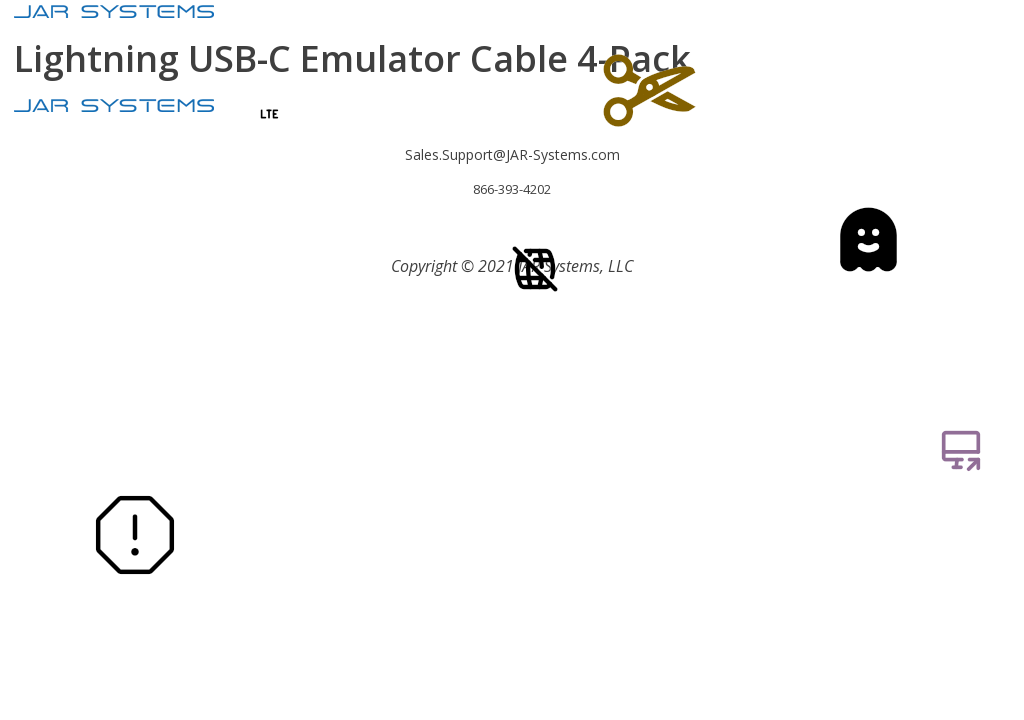 The width and height of the screenshot is (1024, 720). What do you see at coordinates (649, 90) in the screenshot?
I see `cut selected text or content` at bounding box center [649, 90].